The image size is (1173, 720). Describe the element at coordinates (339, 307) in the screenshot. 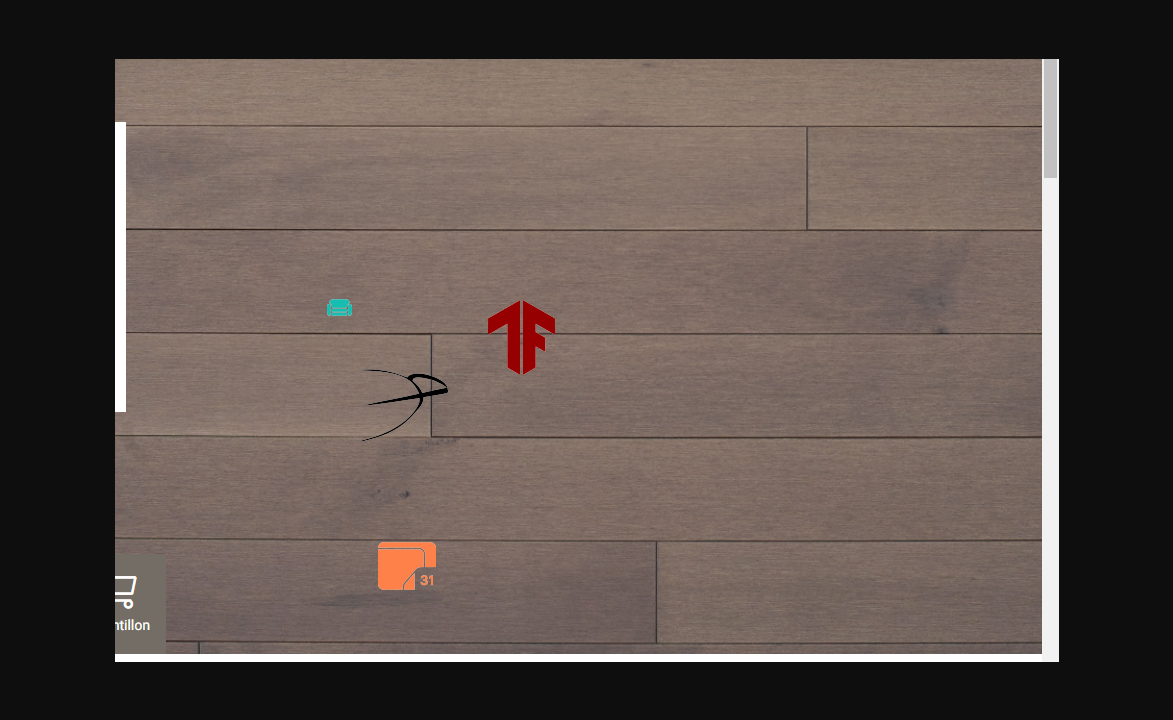

I see `apache couchdb database service` at that location.